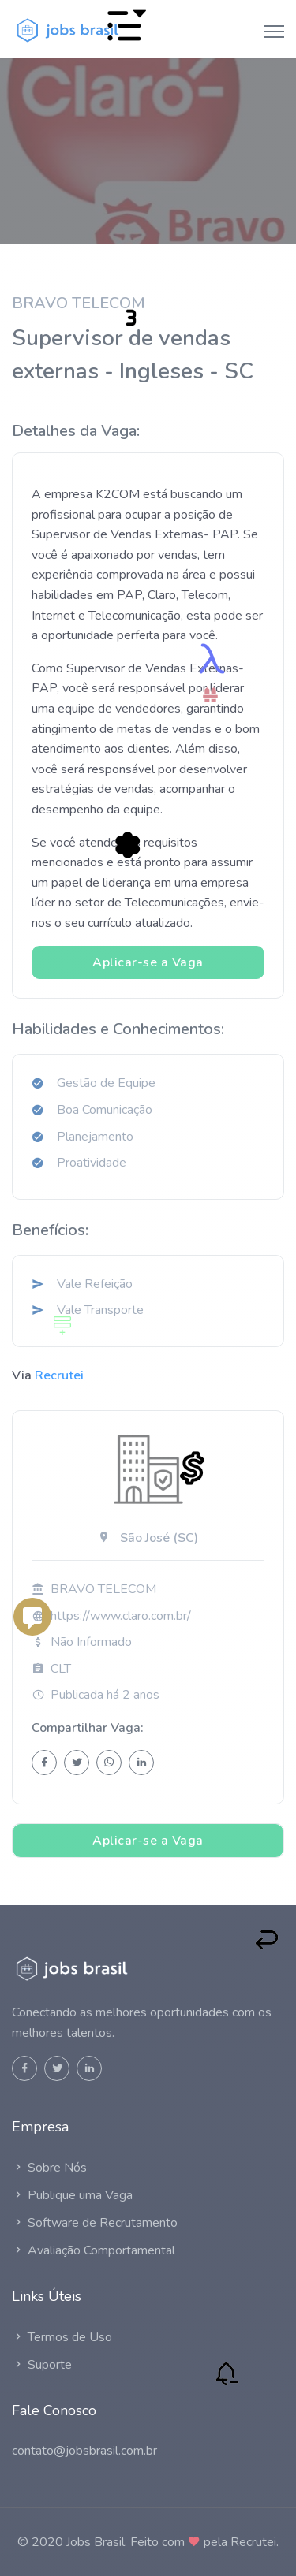 The image size is (296, 2576). What do you see at coordinates (32, 1617) in the screenshot?
I see `view discussion feed` at bounding box center [32, 1617].